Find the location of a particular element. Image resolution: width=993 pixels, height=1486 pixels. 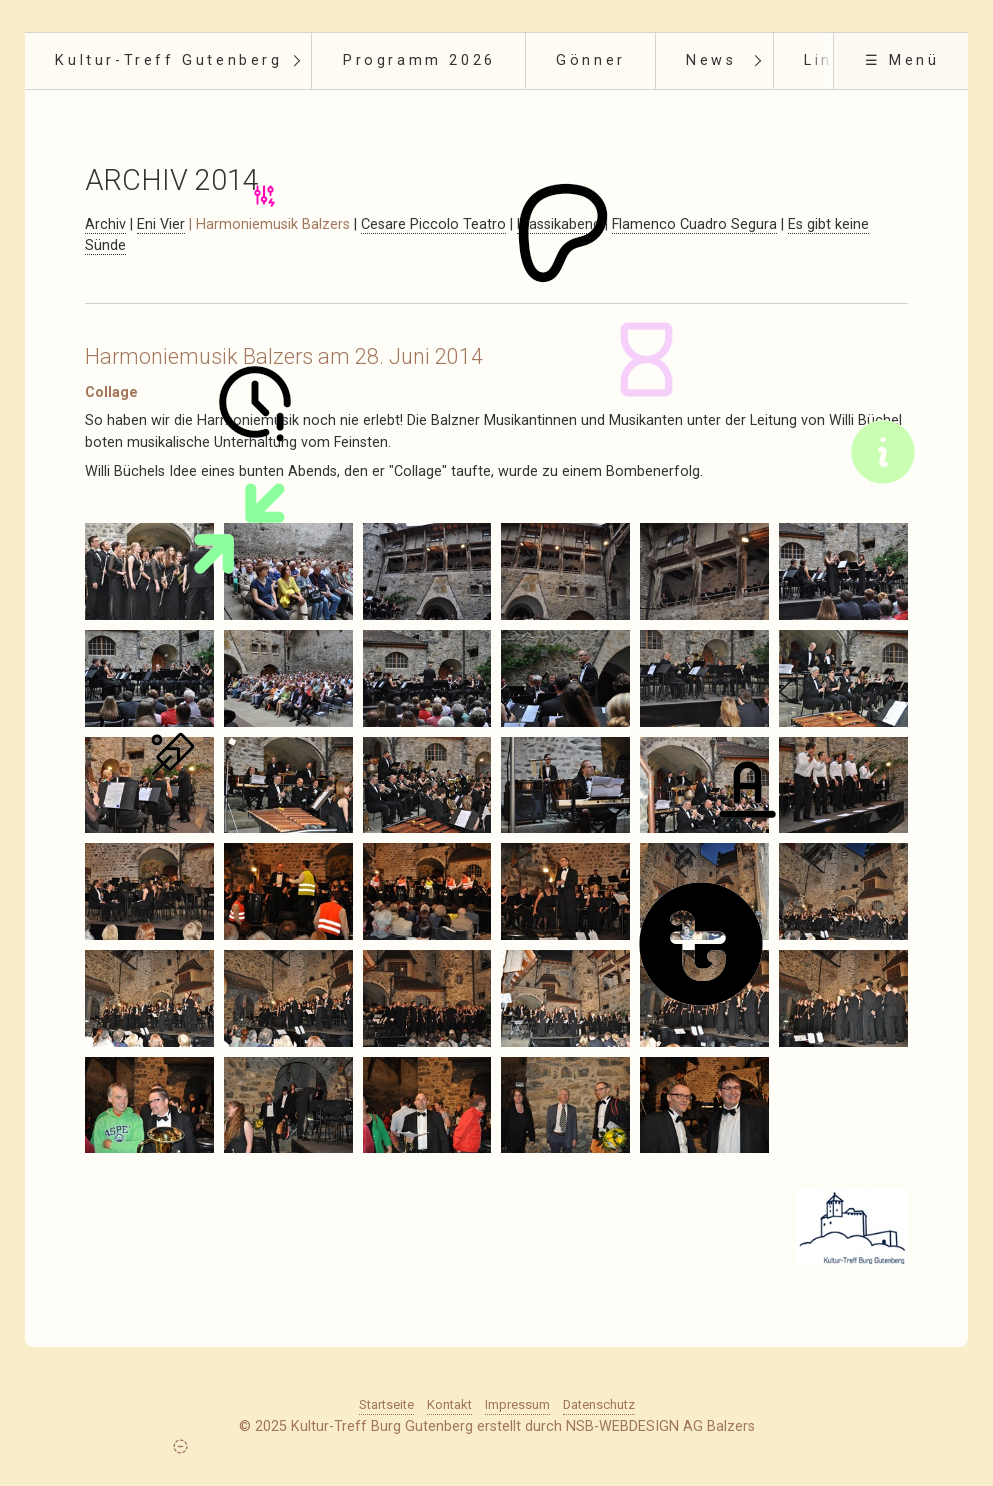

indicates a process is waiting or pending is located at coordinates (646, 359).